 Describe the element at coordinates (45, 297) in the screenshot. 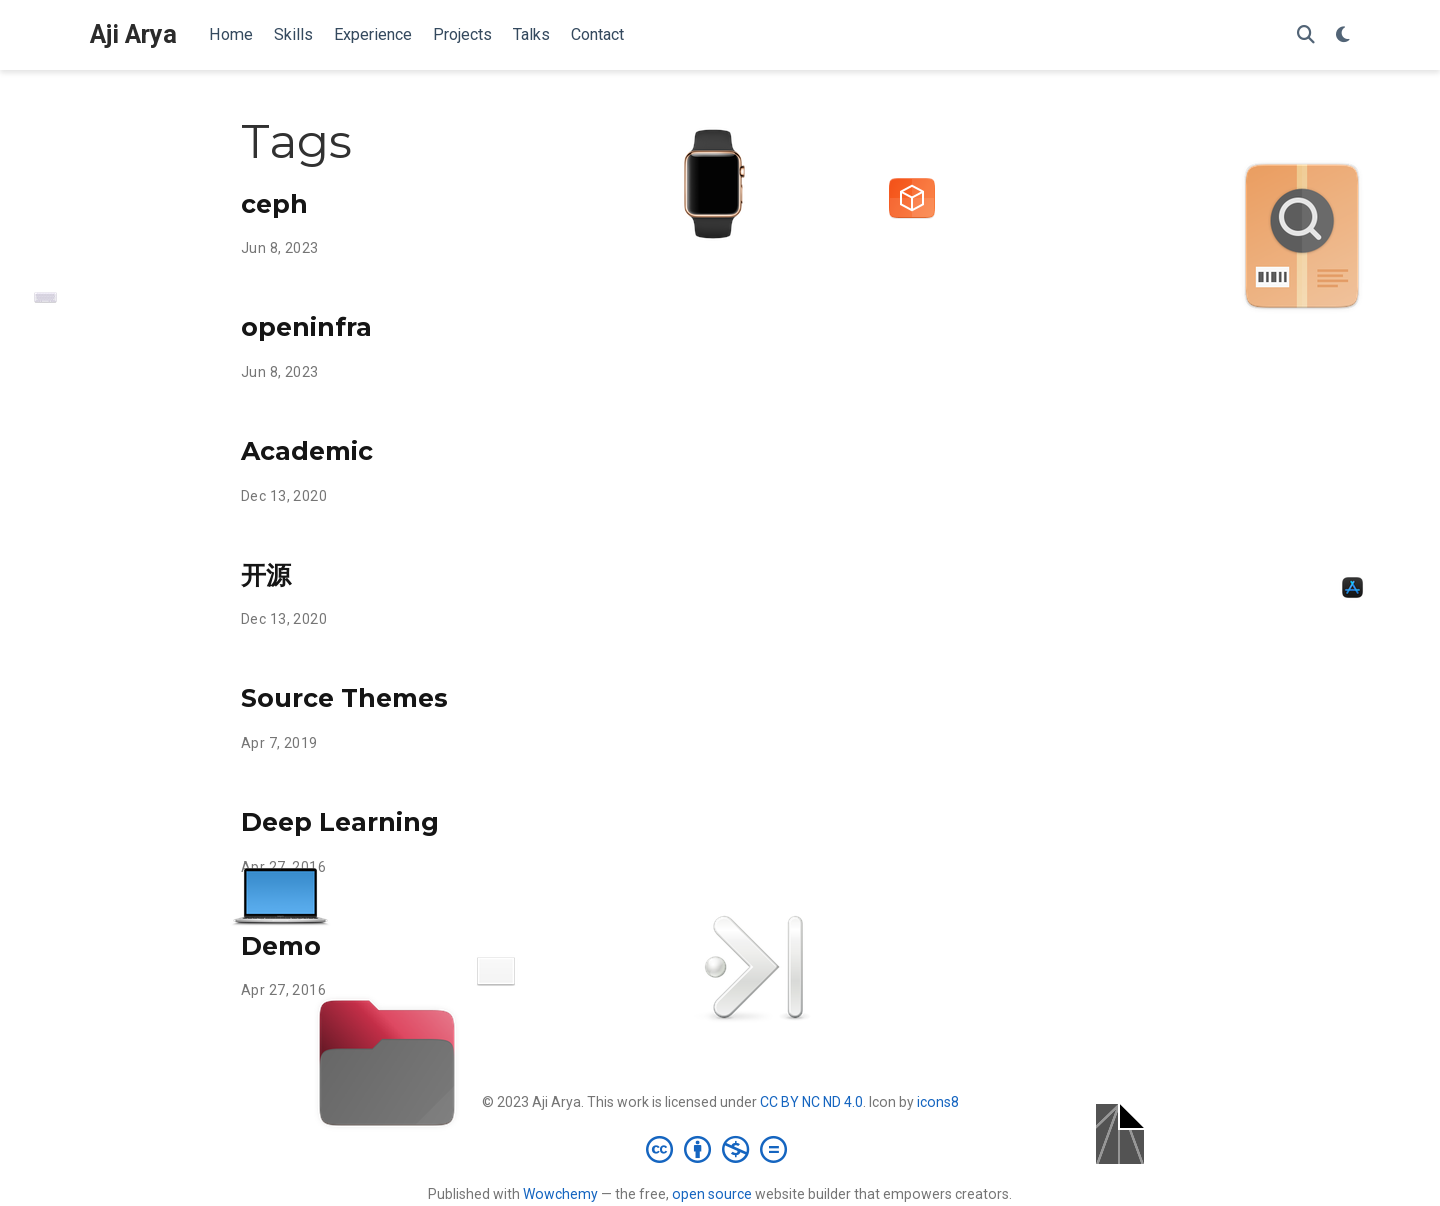

I see `indicates keyboard connected or active` at that location.